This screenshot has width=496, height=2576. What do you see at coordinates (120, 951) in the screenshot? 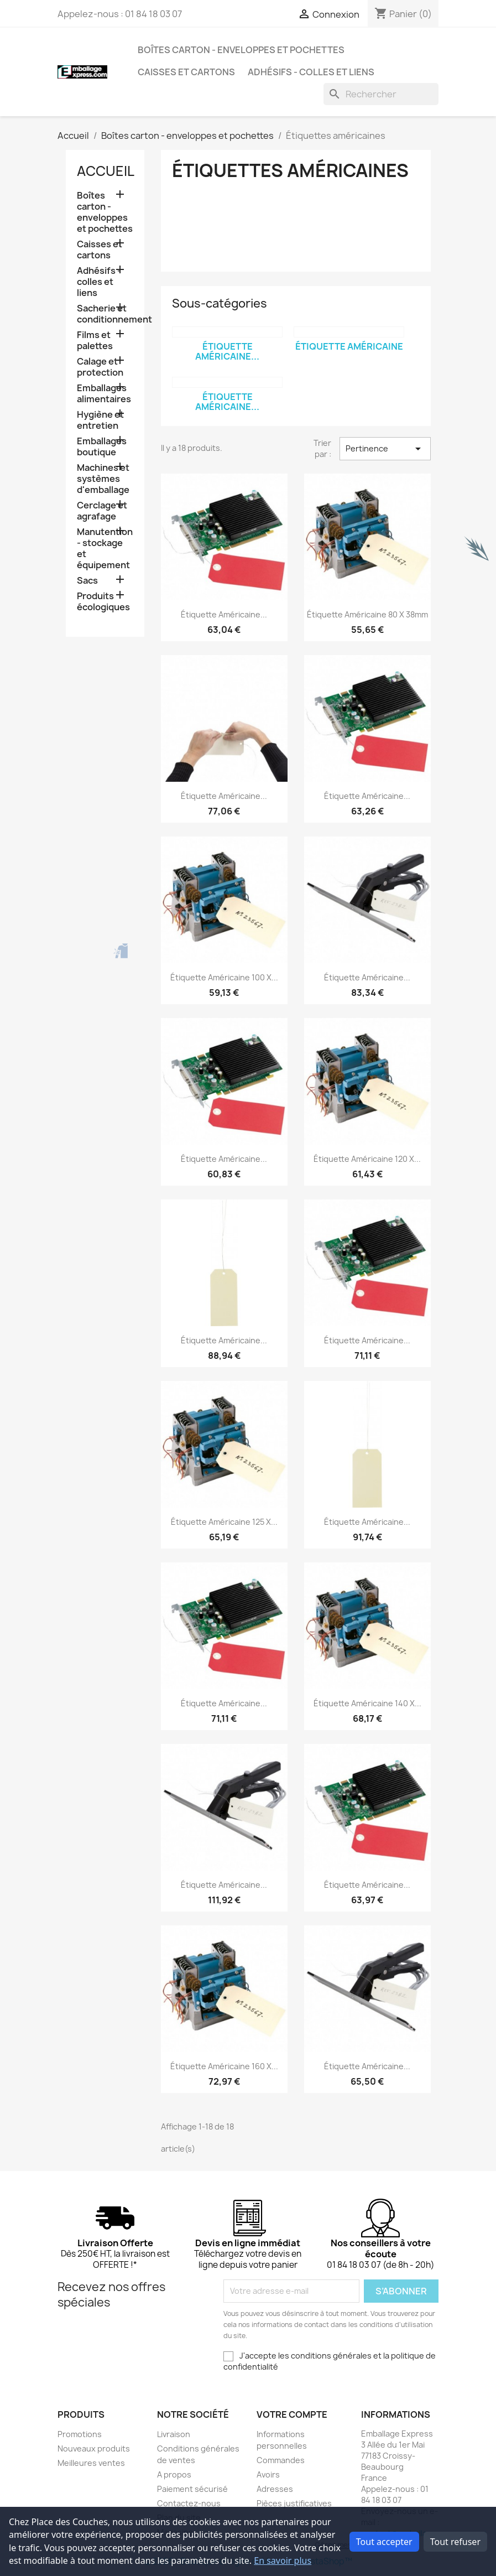
I see `report an injury or health issue` at bounding box center [120, 951].